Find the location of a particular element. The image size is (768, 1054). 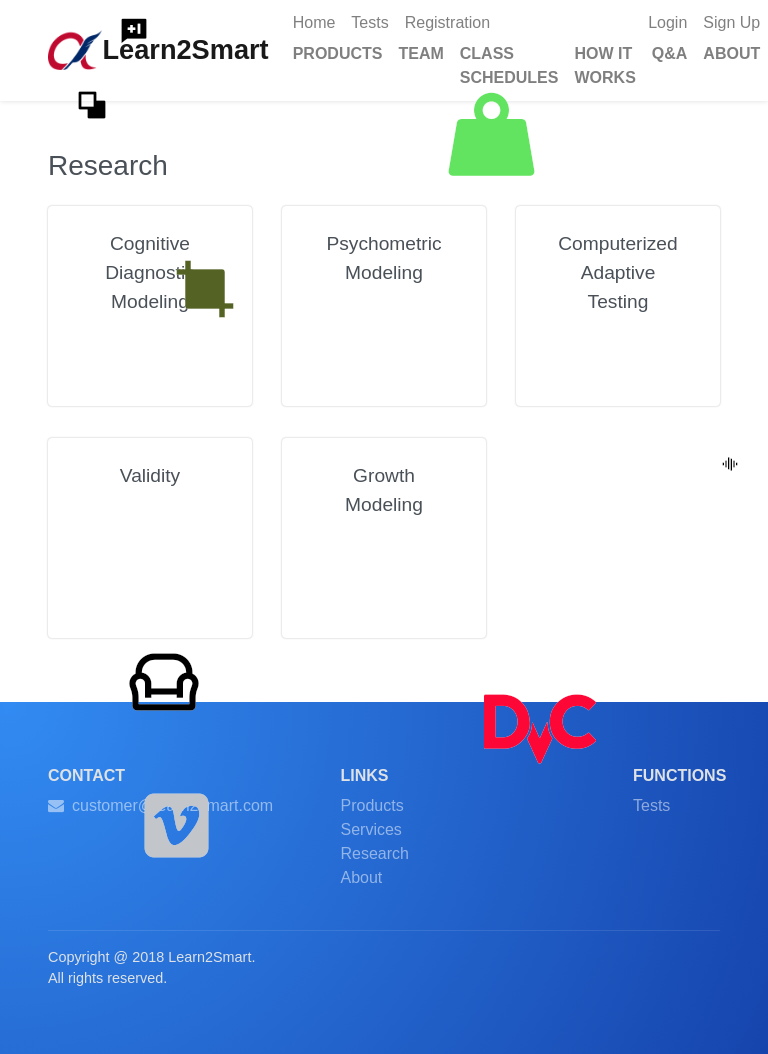

add a follow-up message to a conversation is located at coordinates (134, 30).